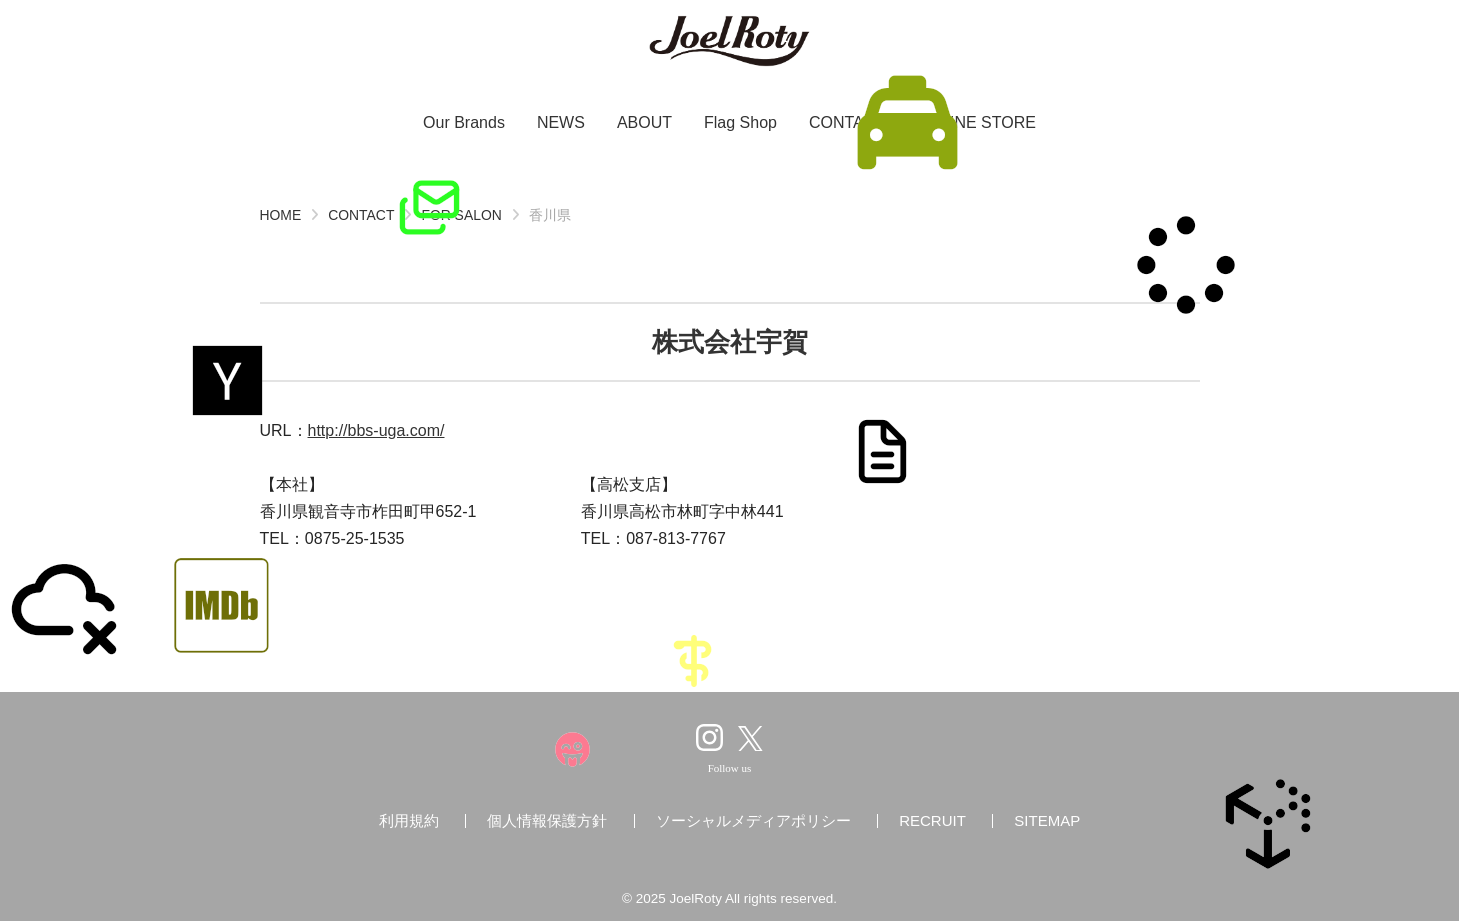  Describe the element at coordinates (64, 602) in the screenshot. I see `disconnect from cloud storage` at that location.